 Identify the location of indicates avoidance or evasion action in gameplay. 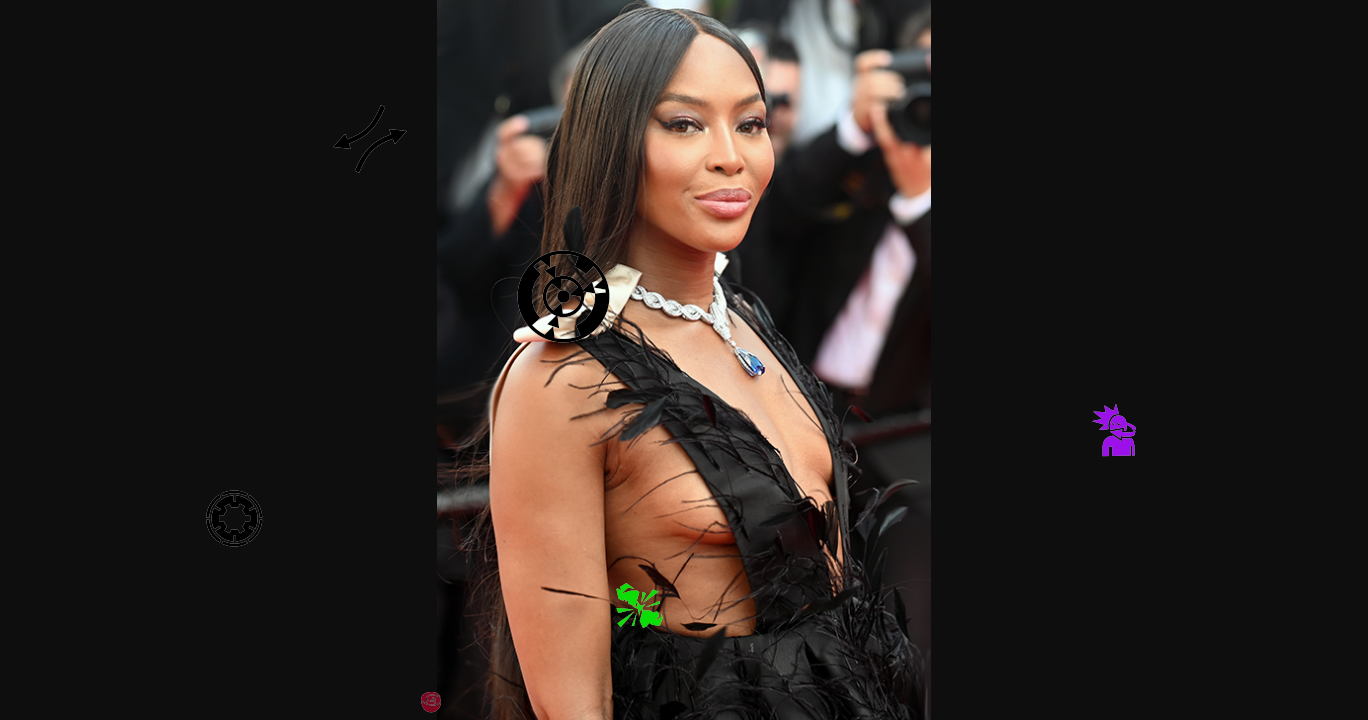
(370, 139).